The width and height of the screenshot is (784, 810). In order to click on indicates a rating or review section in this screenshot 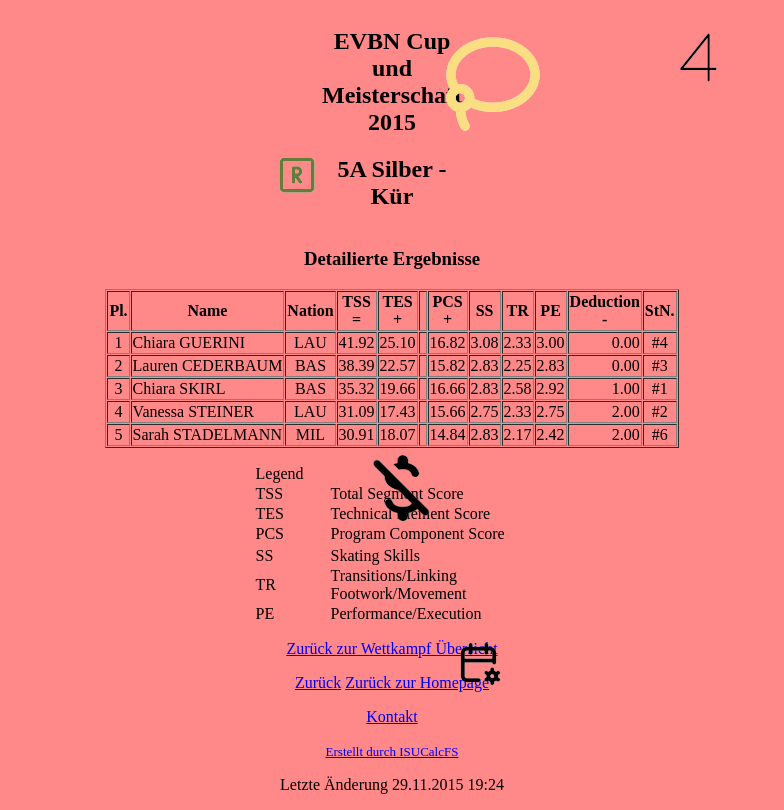, I will do `click(297, 175)`.